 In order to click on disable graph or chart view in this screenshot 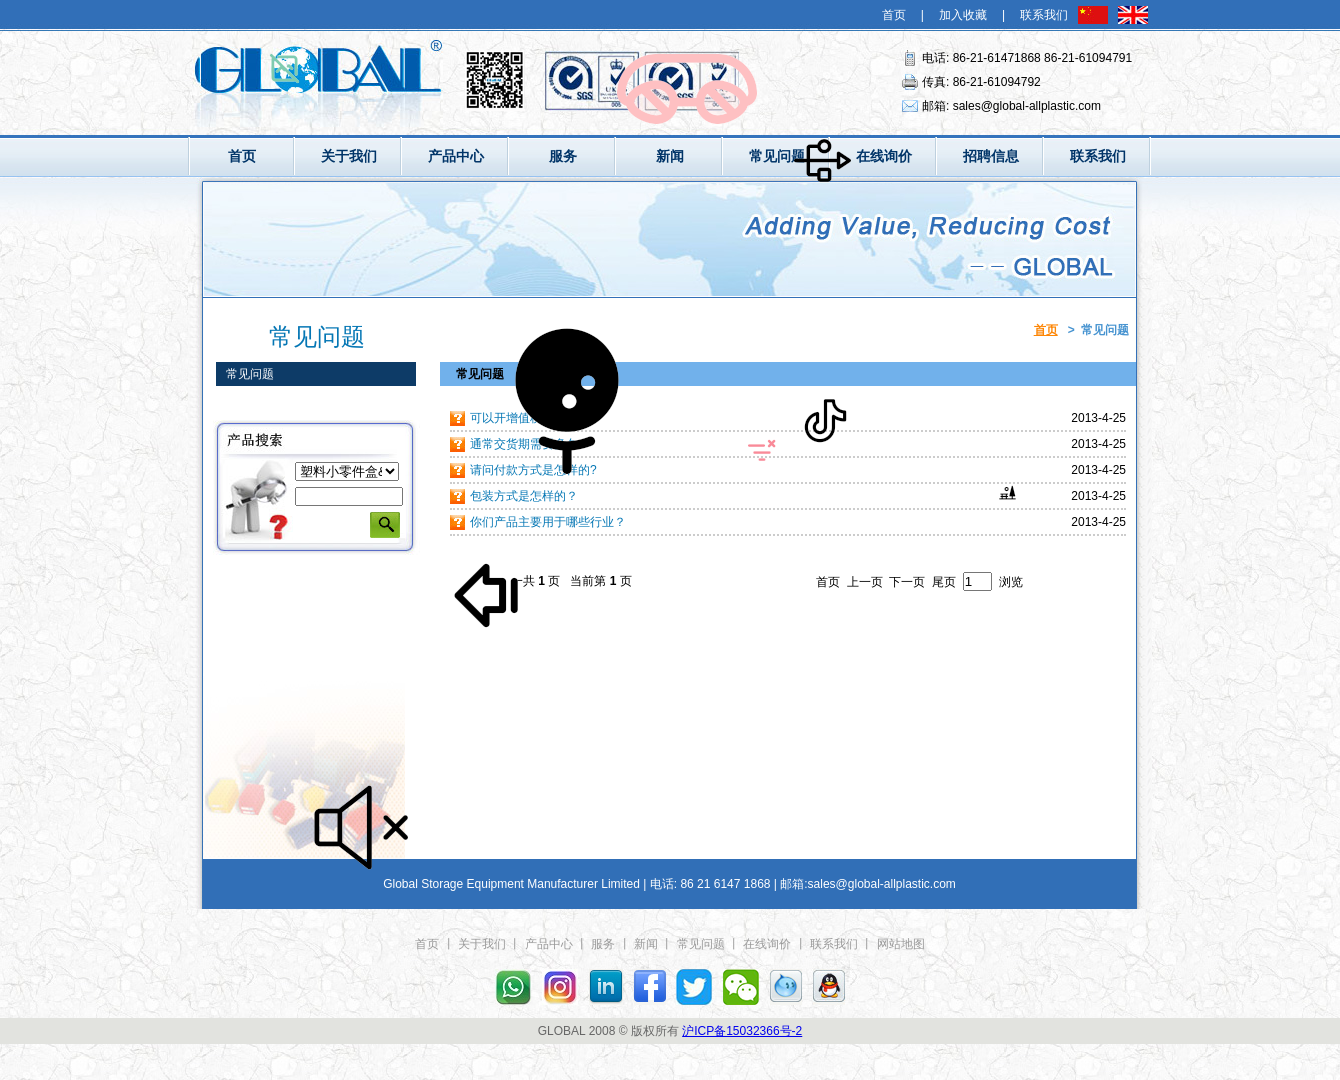, I will do `click(284, 68)`.